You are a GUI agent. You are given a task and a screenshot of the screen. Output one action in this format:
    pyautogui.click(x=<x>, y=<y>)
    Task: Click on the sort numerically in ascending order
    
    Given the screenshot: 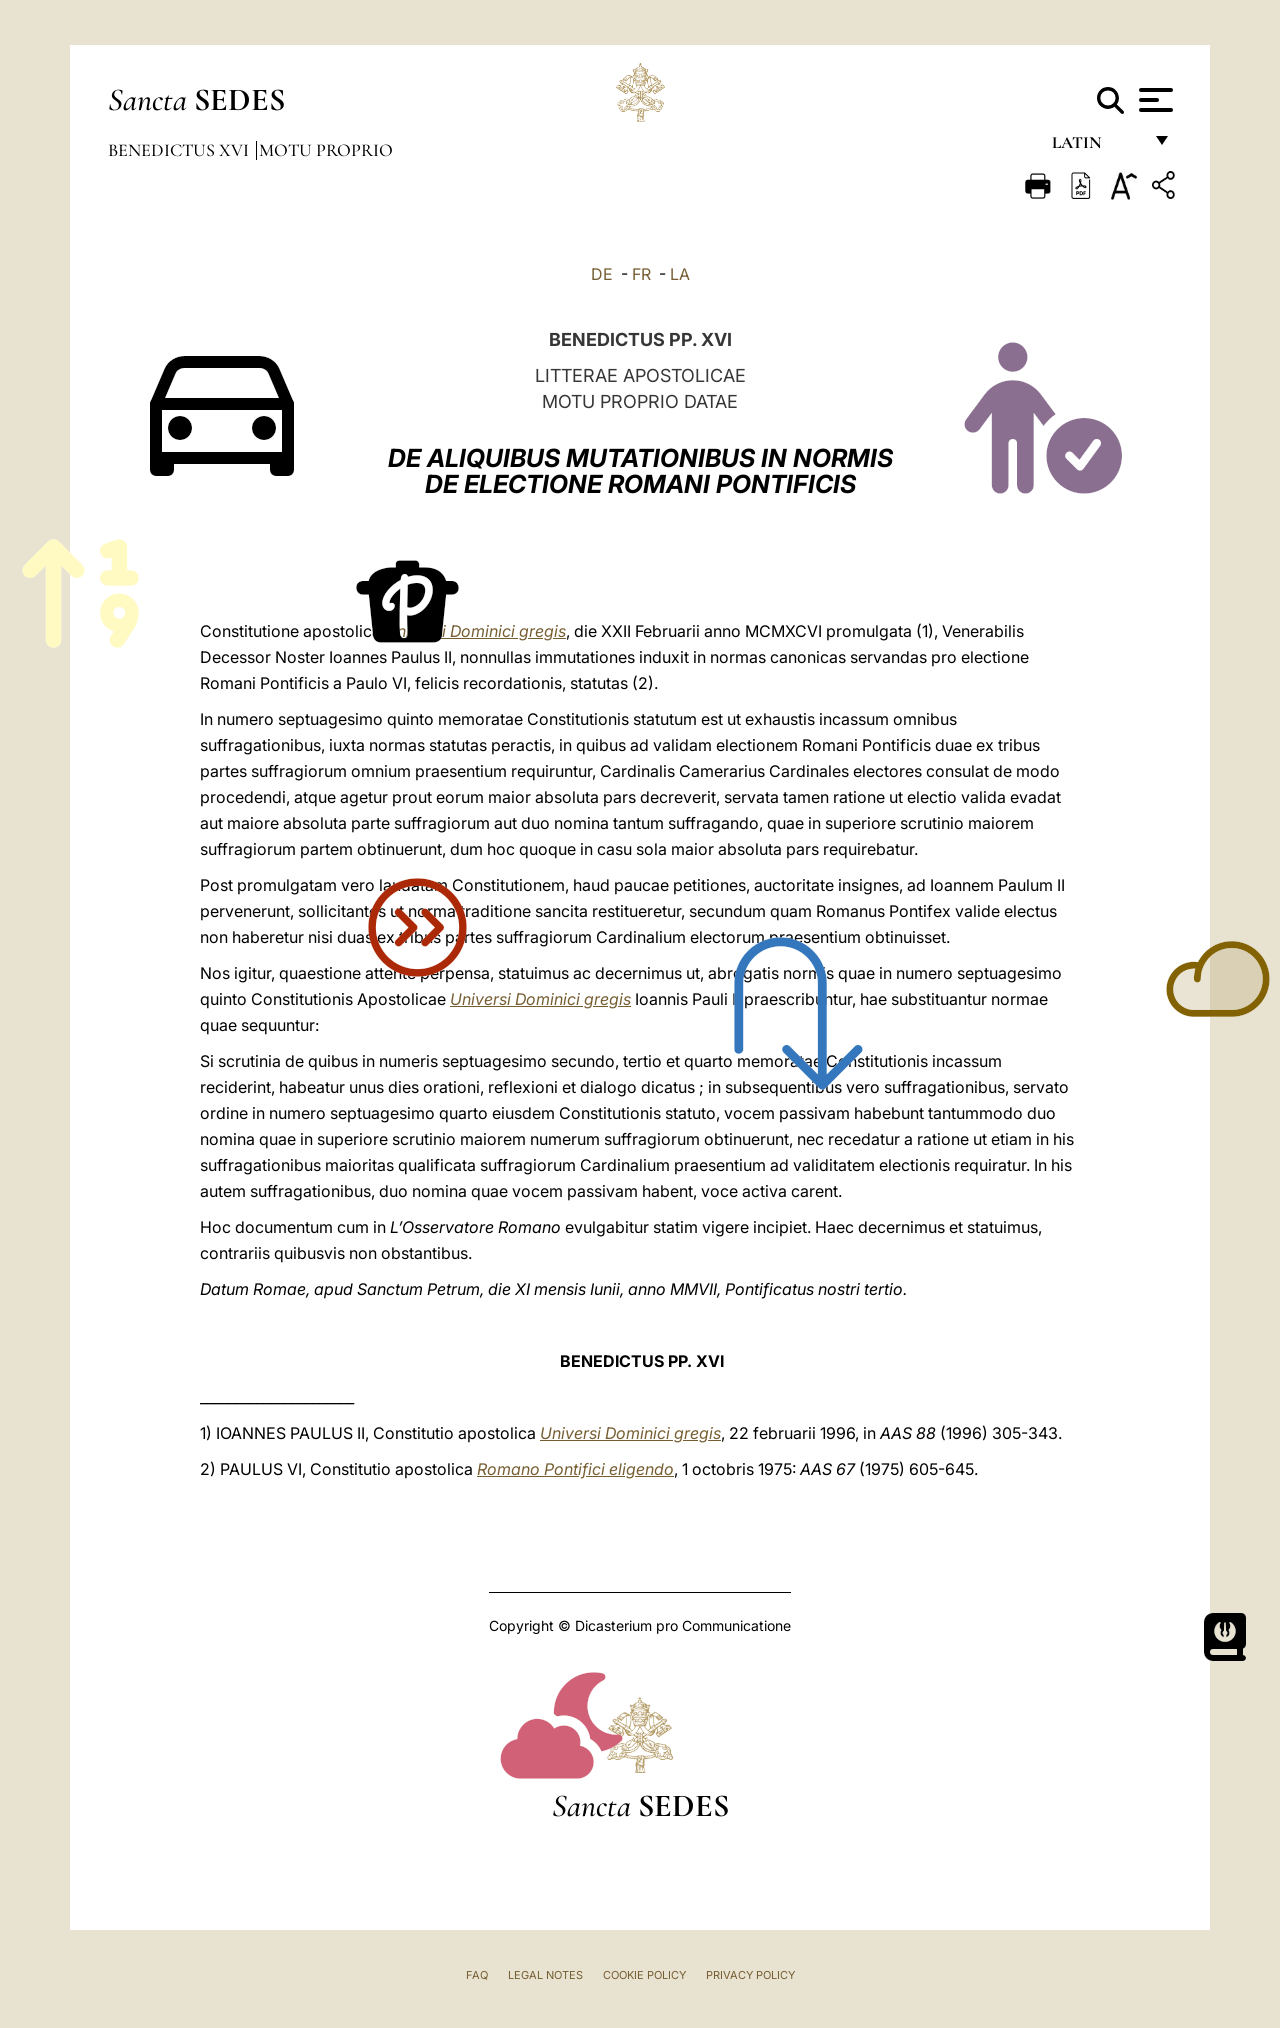 What is the action you would take?
    pyautogui.click(x=84, y=593)
    